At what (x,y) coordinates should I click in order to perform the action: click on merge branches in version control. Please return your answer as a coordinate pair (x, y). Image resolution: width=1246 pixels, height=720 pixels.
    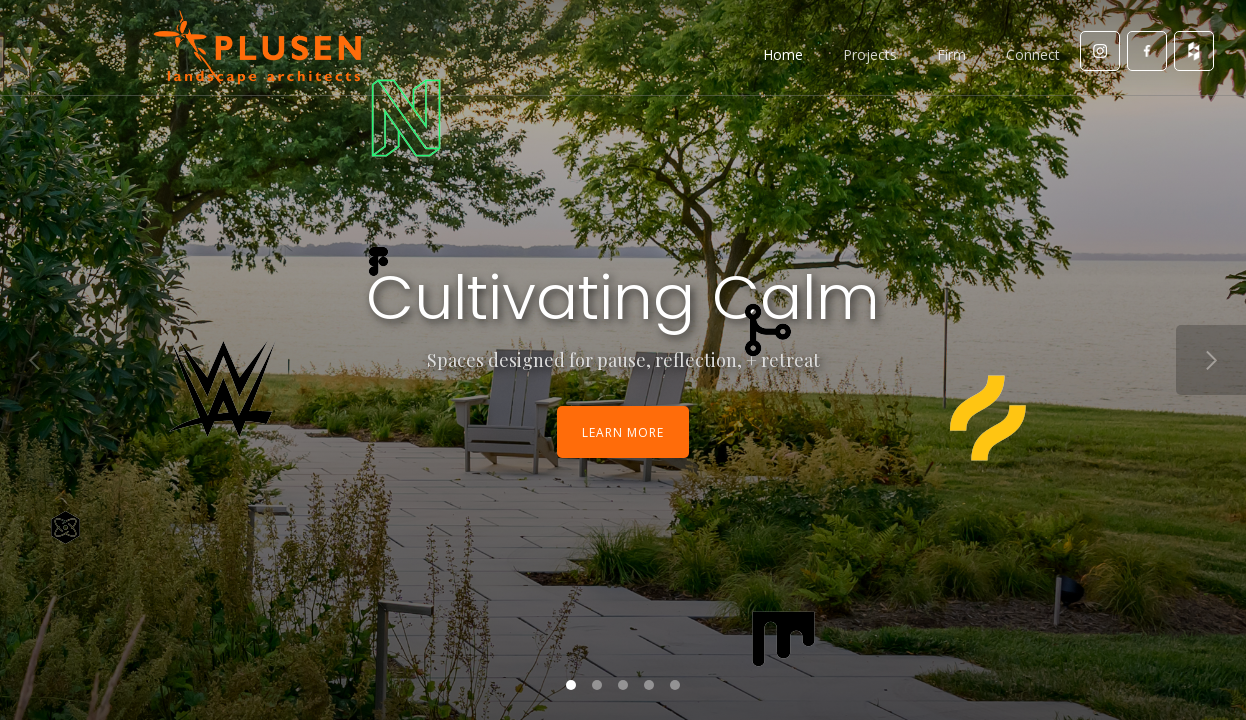
    Looking at the image, I should click on (768, 330).